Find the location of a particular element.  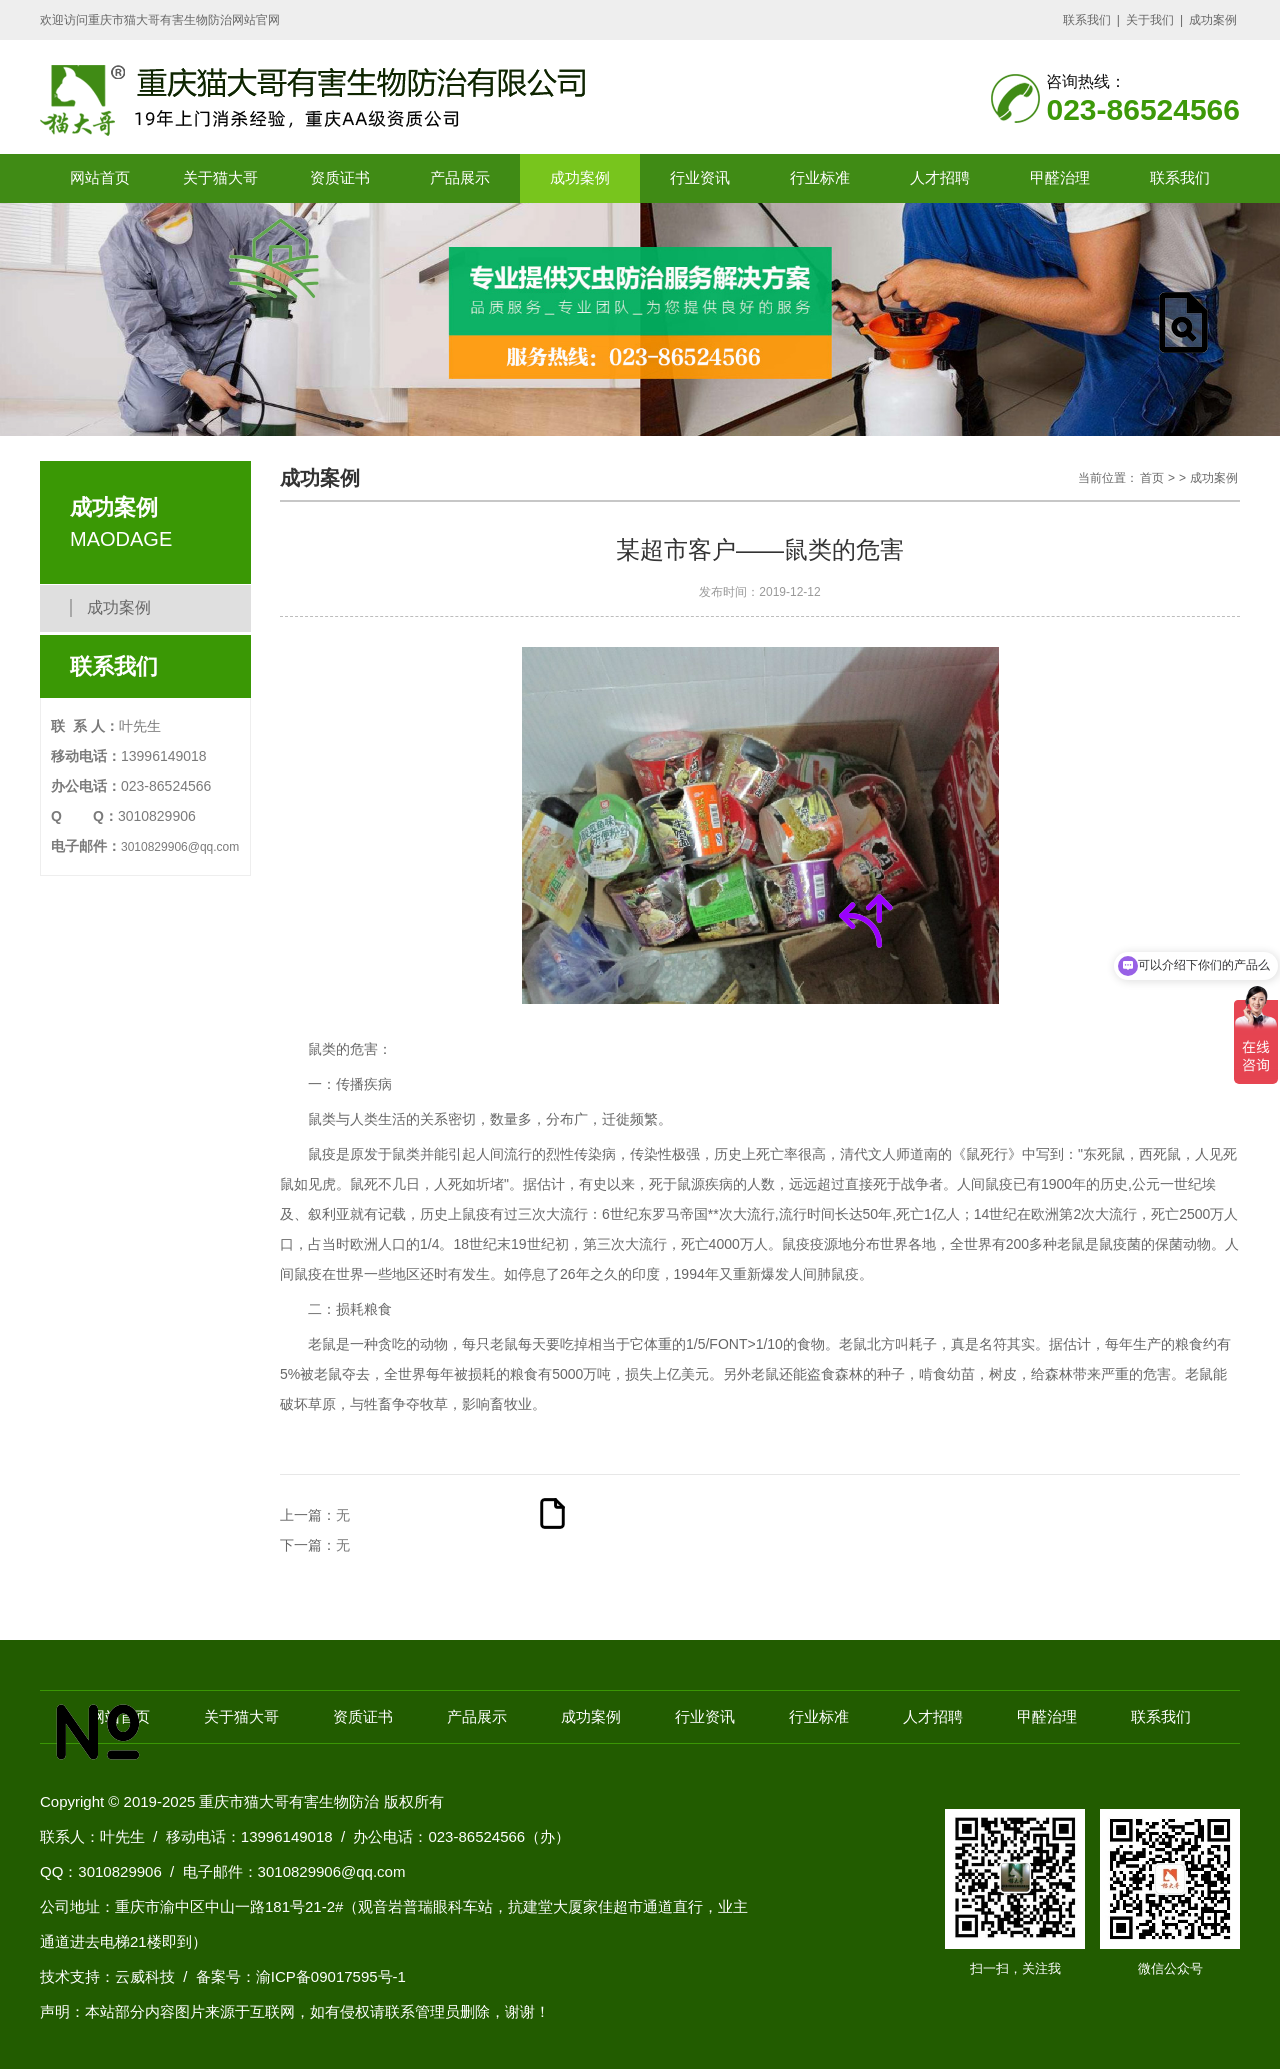

take the left ramp or exit is located at coordinates (866, 921).